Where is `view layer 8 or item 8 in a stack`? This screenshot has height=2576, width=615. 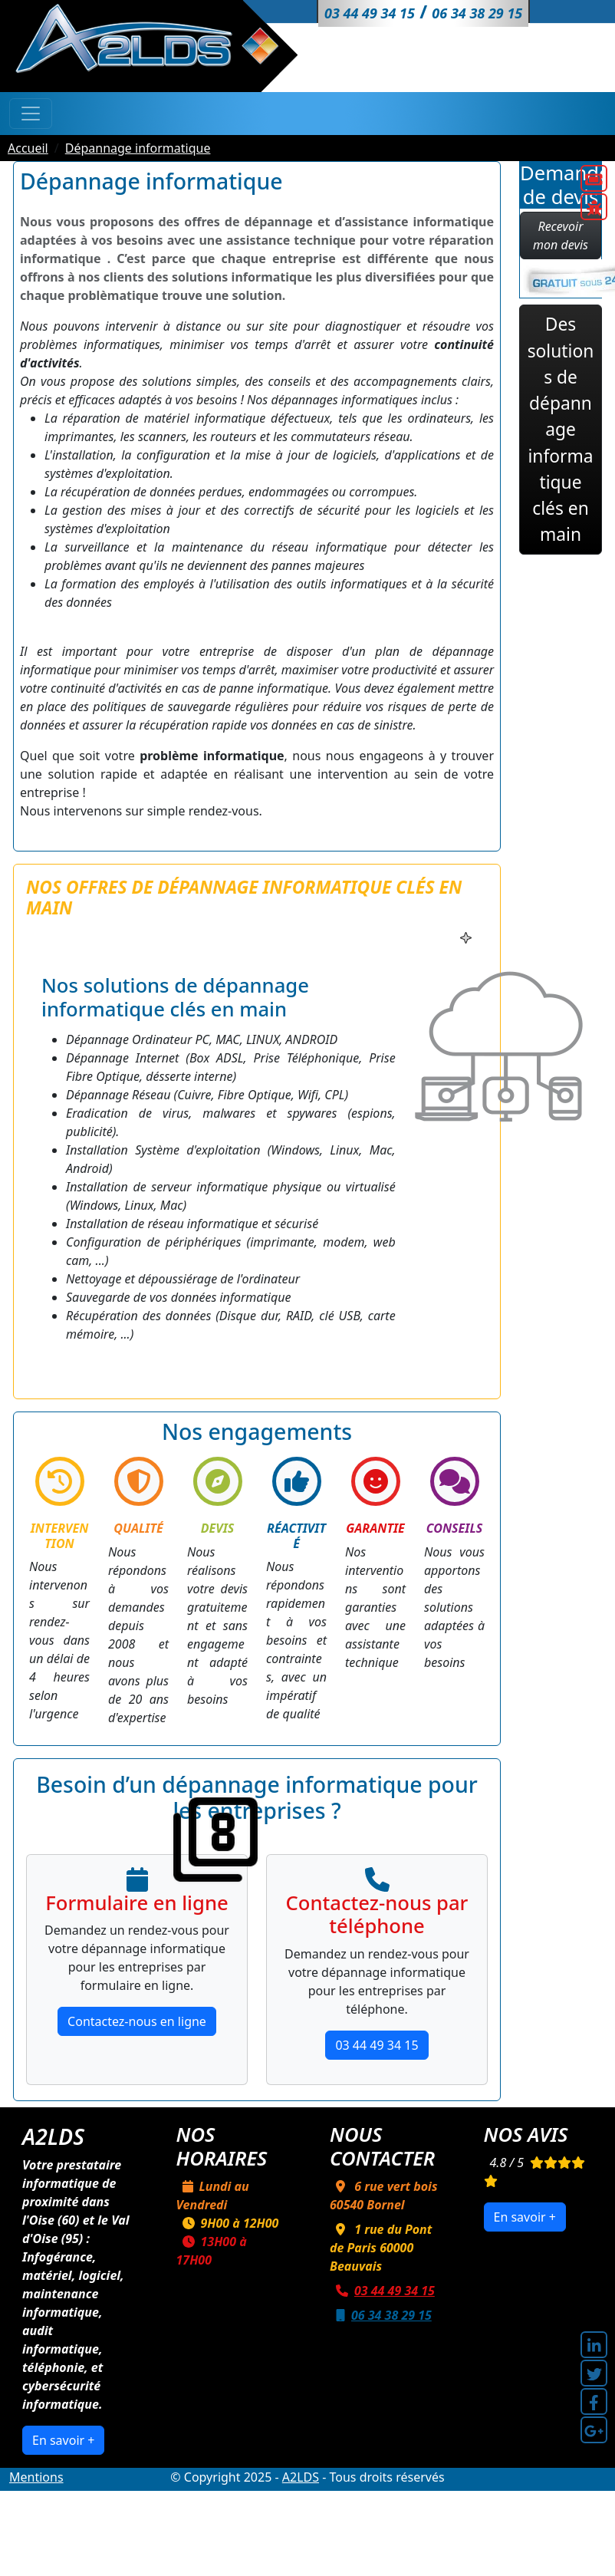
view layer 8 or item 8 in a stack is located at coordinates (215, 1840).